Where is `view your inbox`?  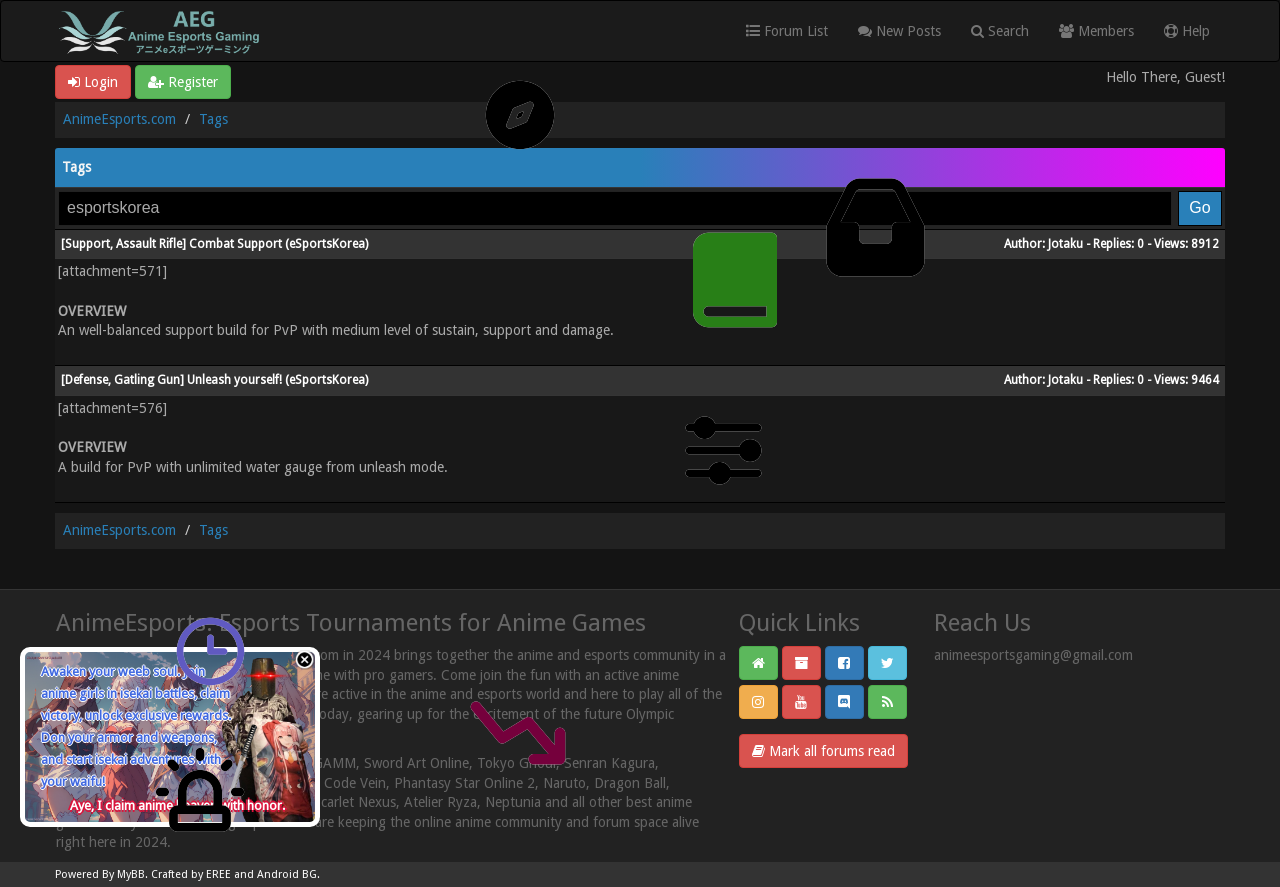 view your inbox is located at coordinates (875, 227).